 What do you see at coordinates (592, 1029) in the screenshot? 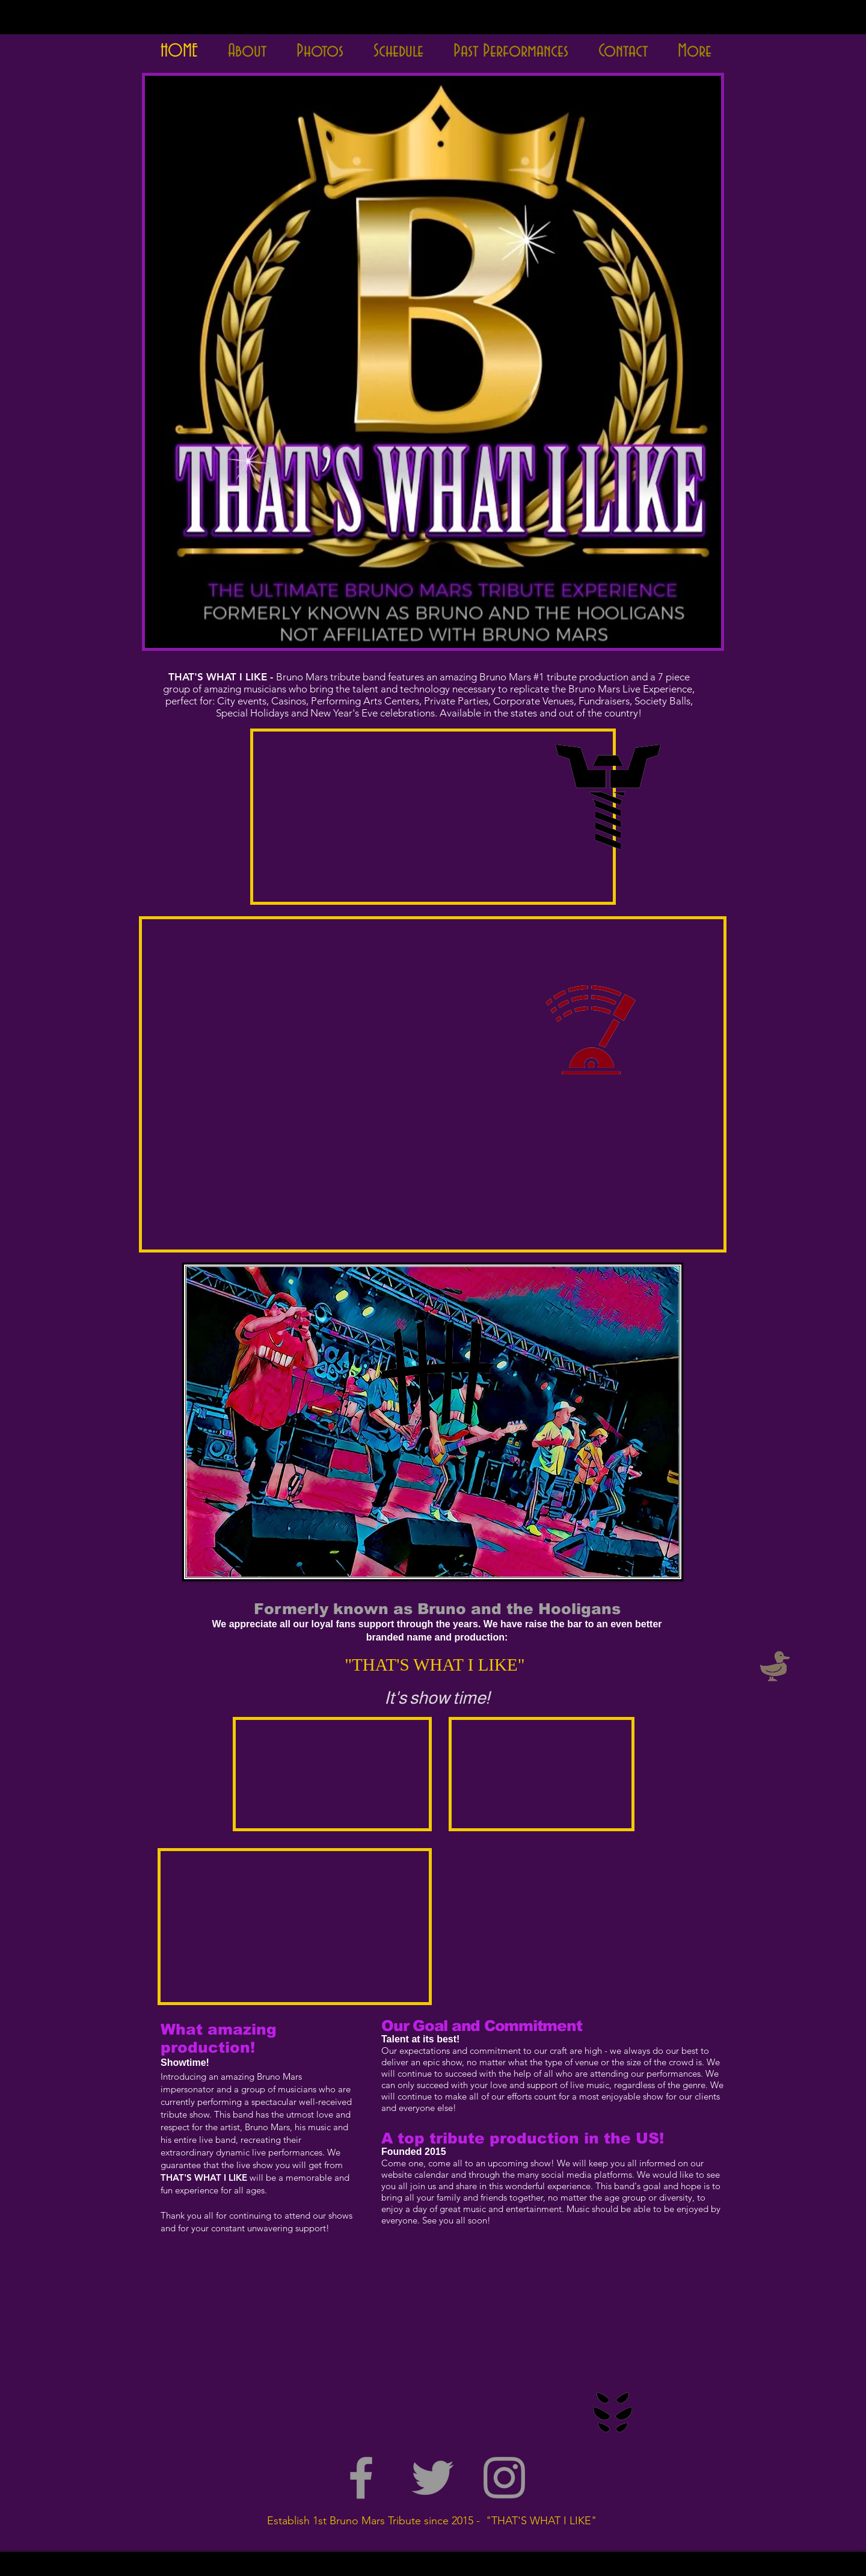
I see `toggle a game setting or control` at bounding box center [592, 1029].